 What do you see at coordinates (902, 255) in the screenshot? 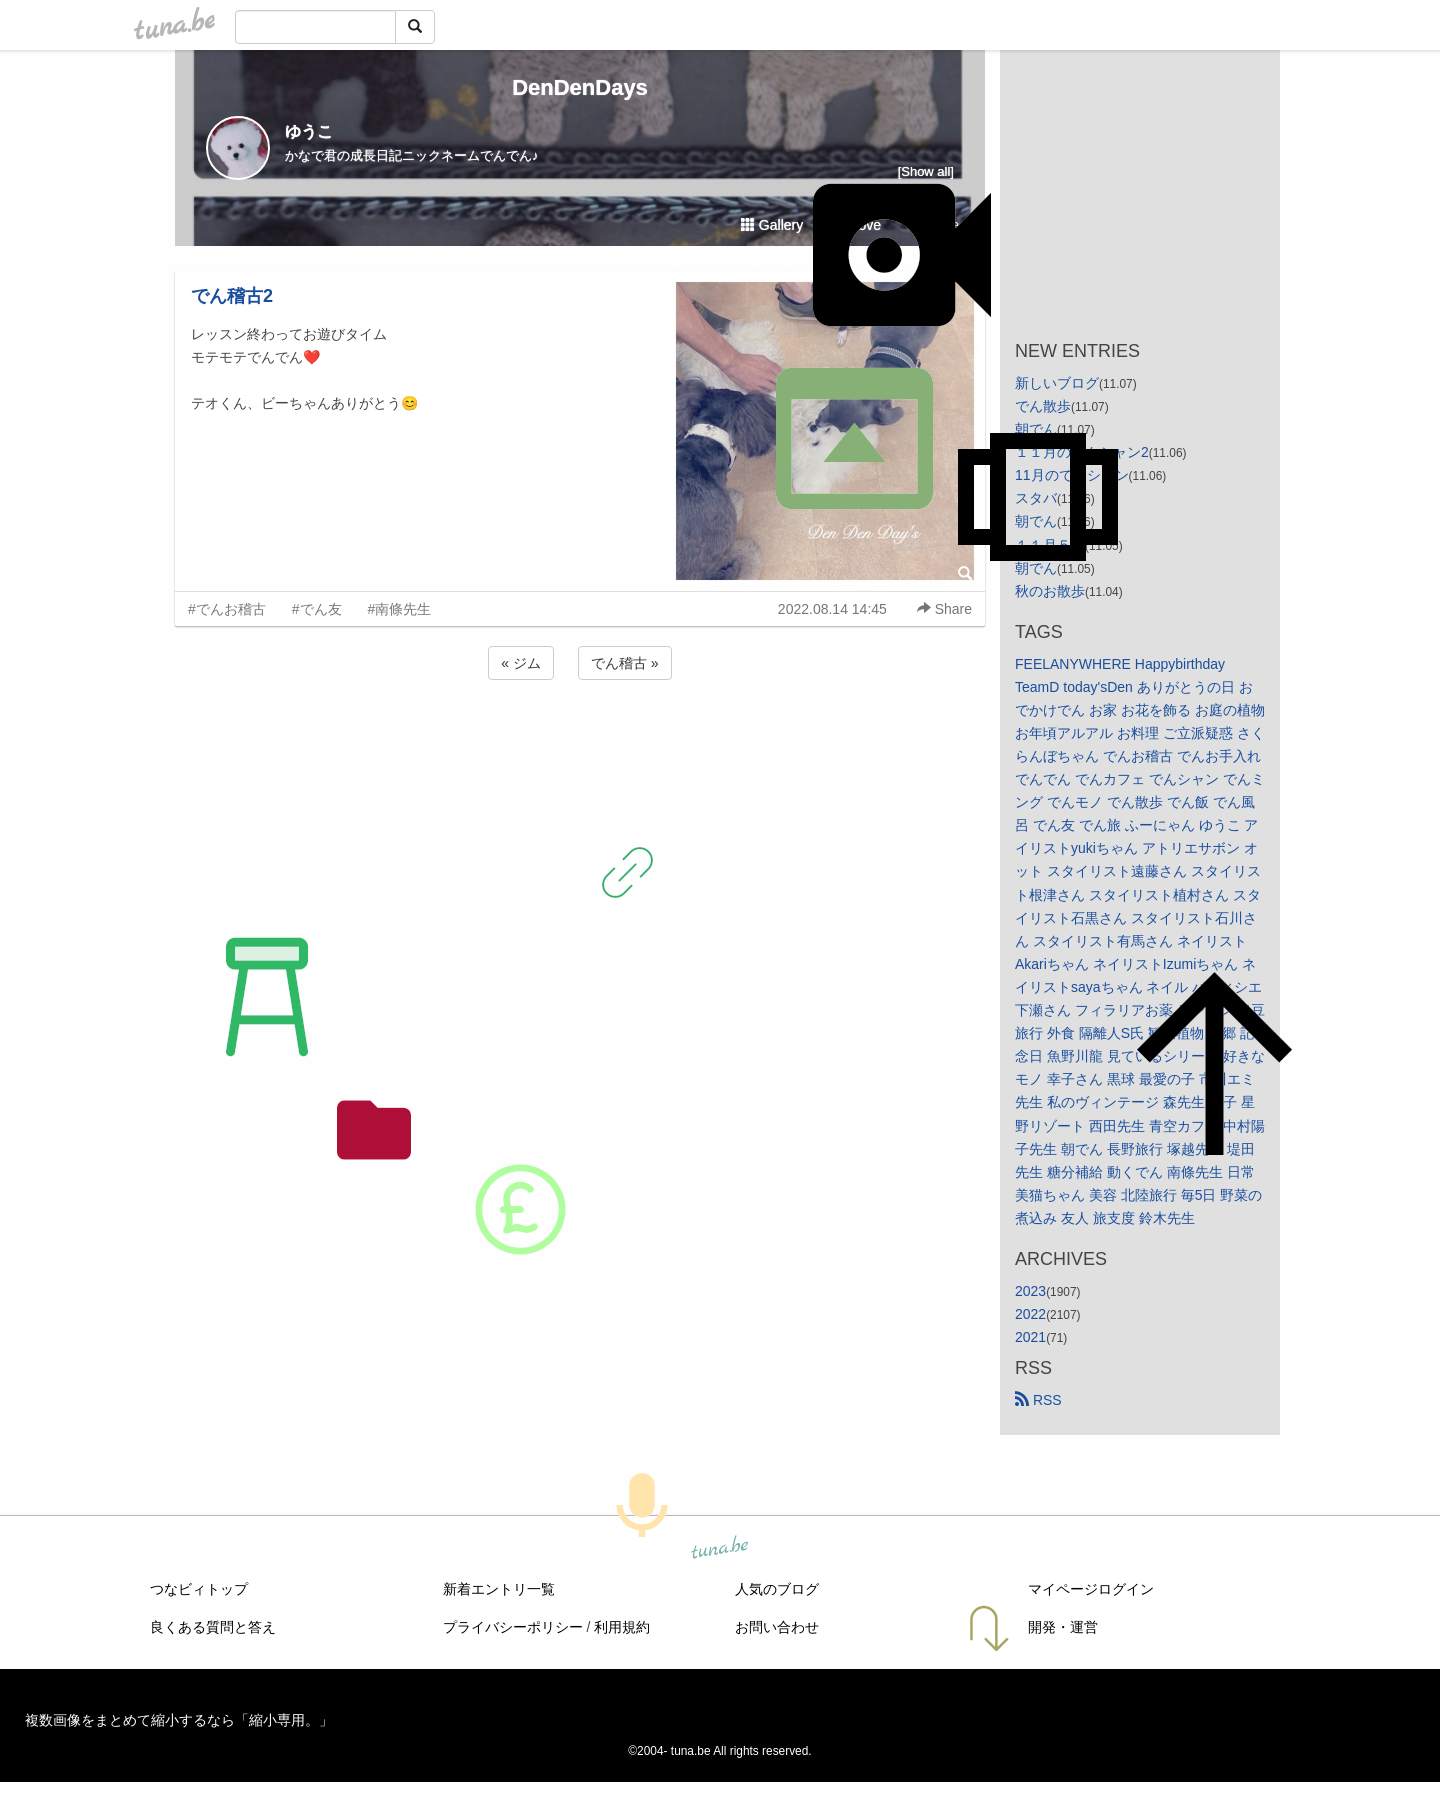
I see `start recording a video` at bounding box center [902, 255].